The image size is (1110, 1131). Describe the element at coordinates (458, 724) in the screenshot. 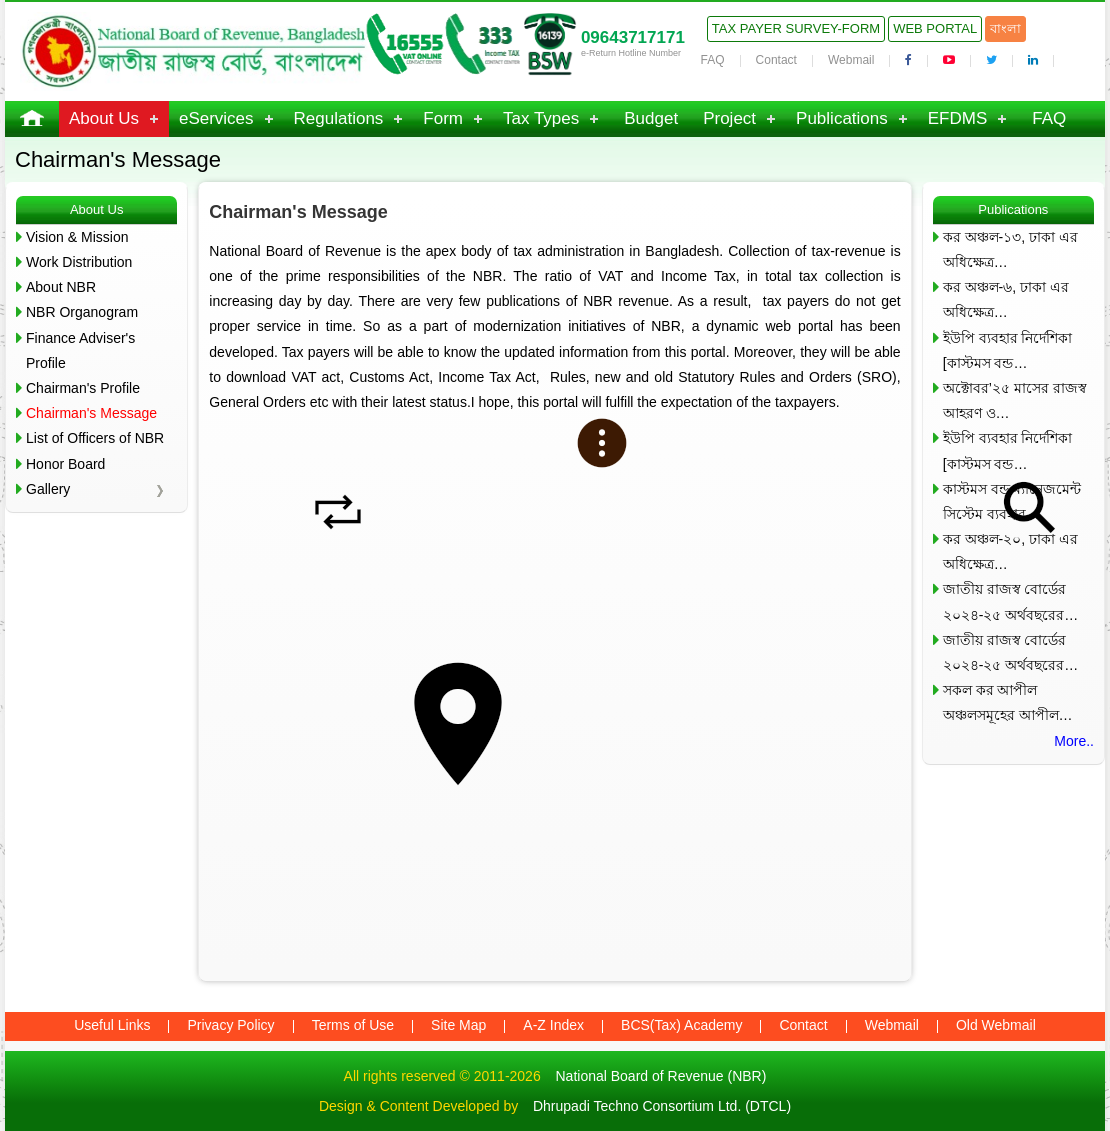

I see `view current location on map` at that location.